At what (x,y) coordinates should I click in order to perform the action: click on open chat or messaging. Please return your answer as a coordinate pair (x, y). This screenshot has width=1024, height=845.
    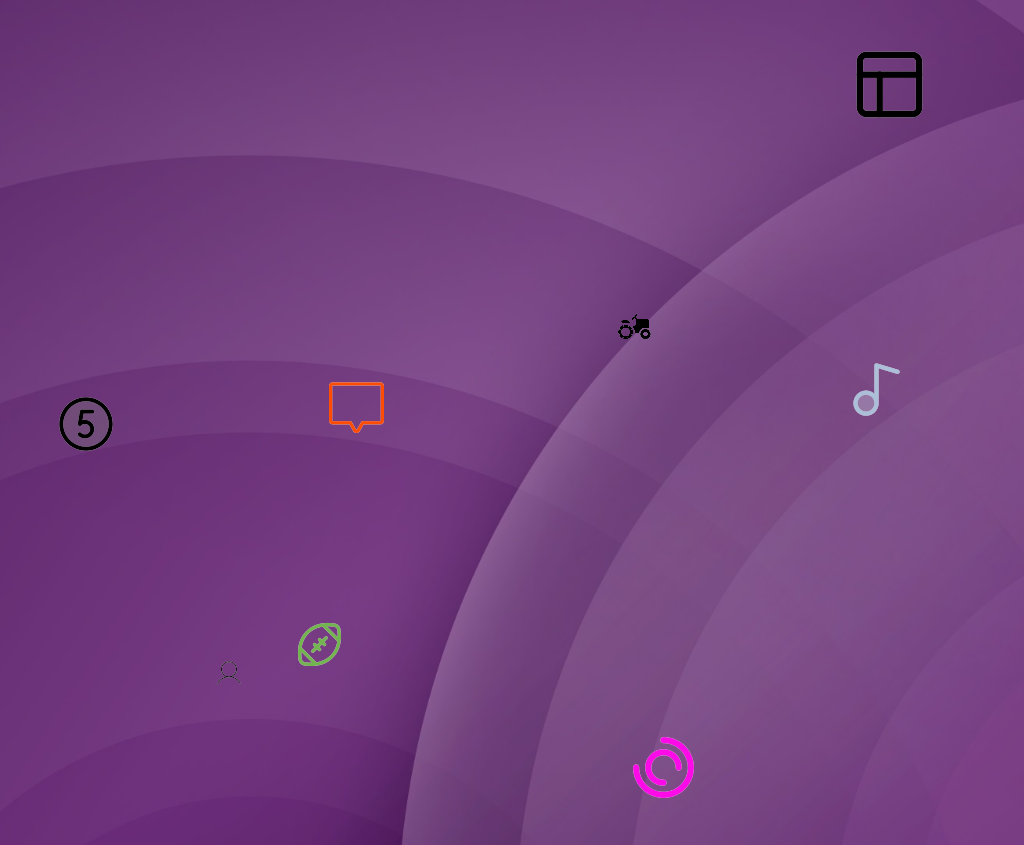
    Looking at the image, I should click on (356, 405).